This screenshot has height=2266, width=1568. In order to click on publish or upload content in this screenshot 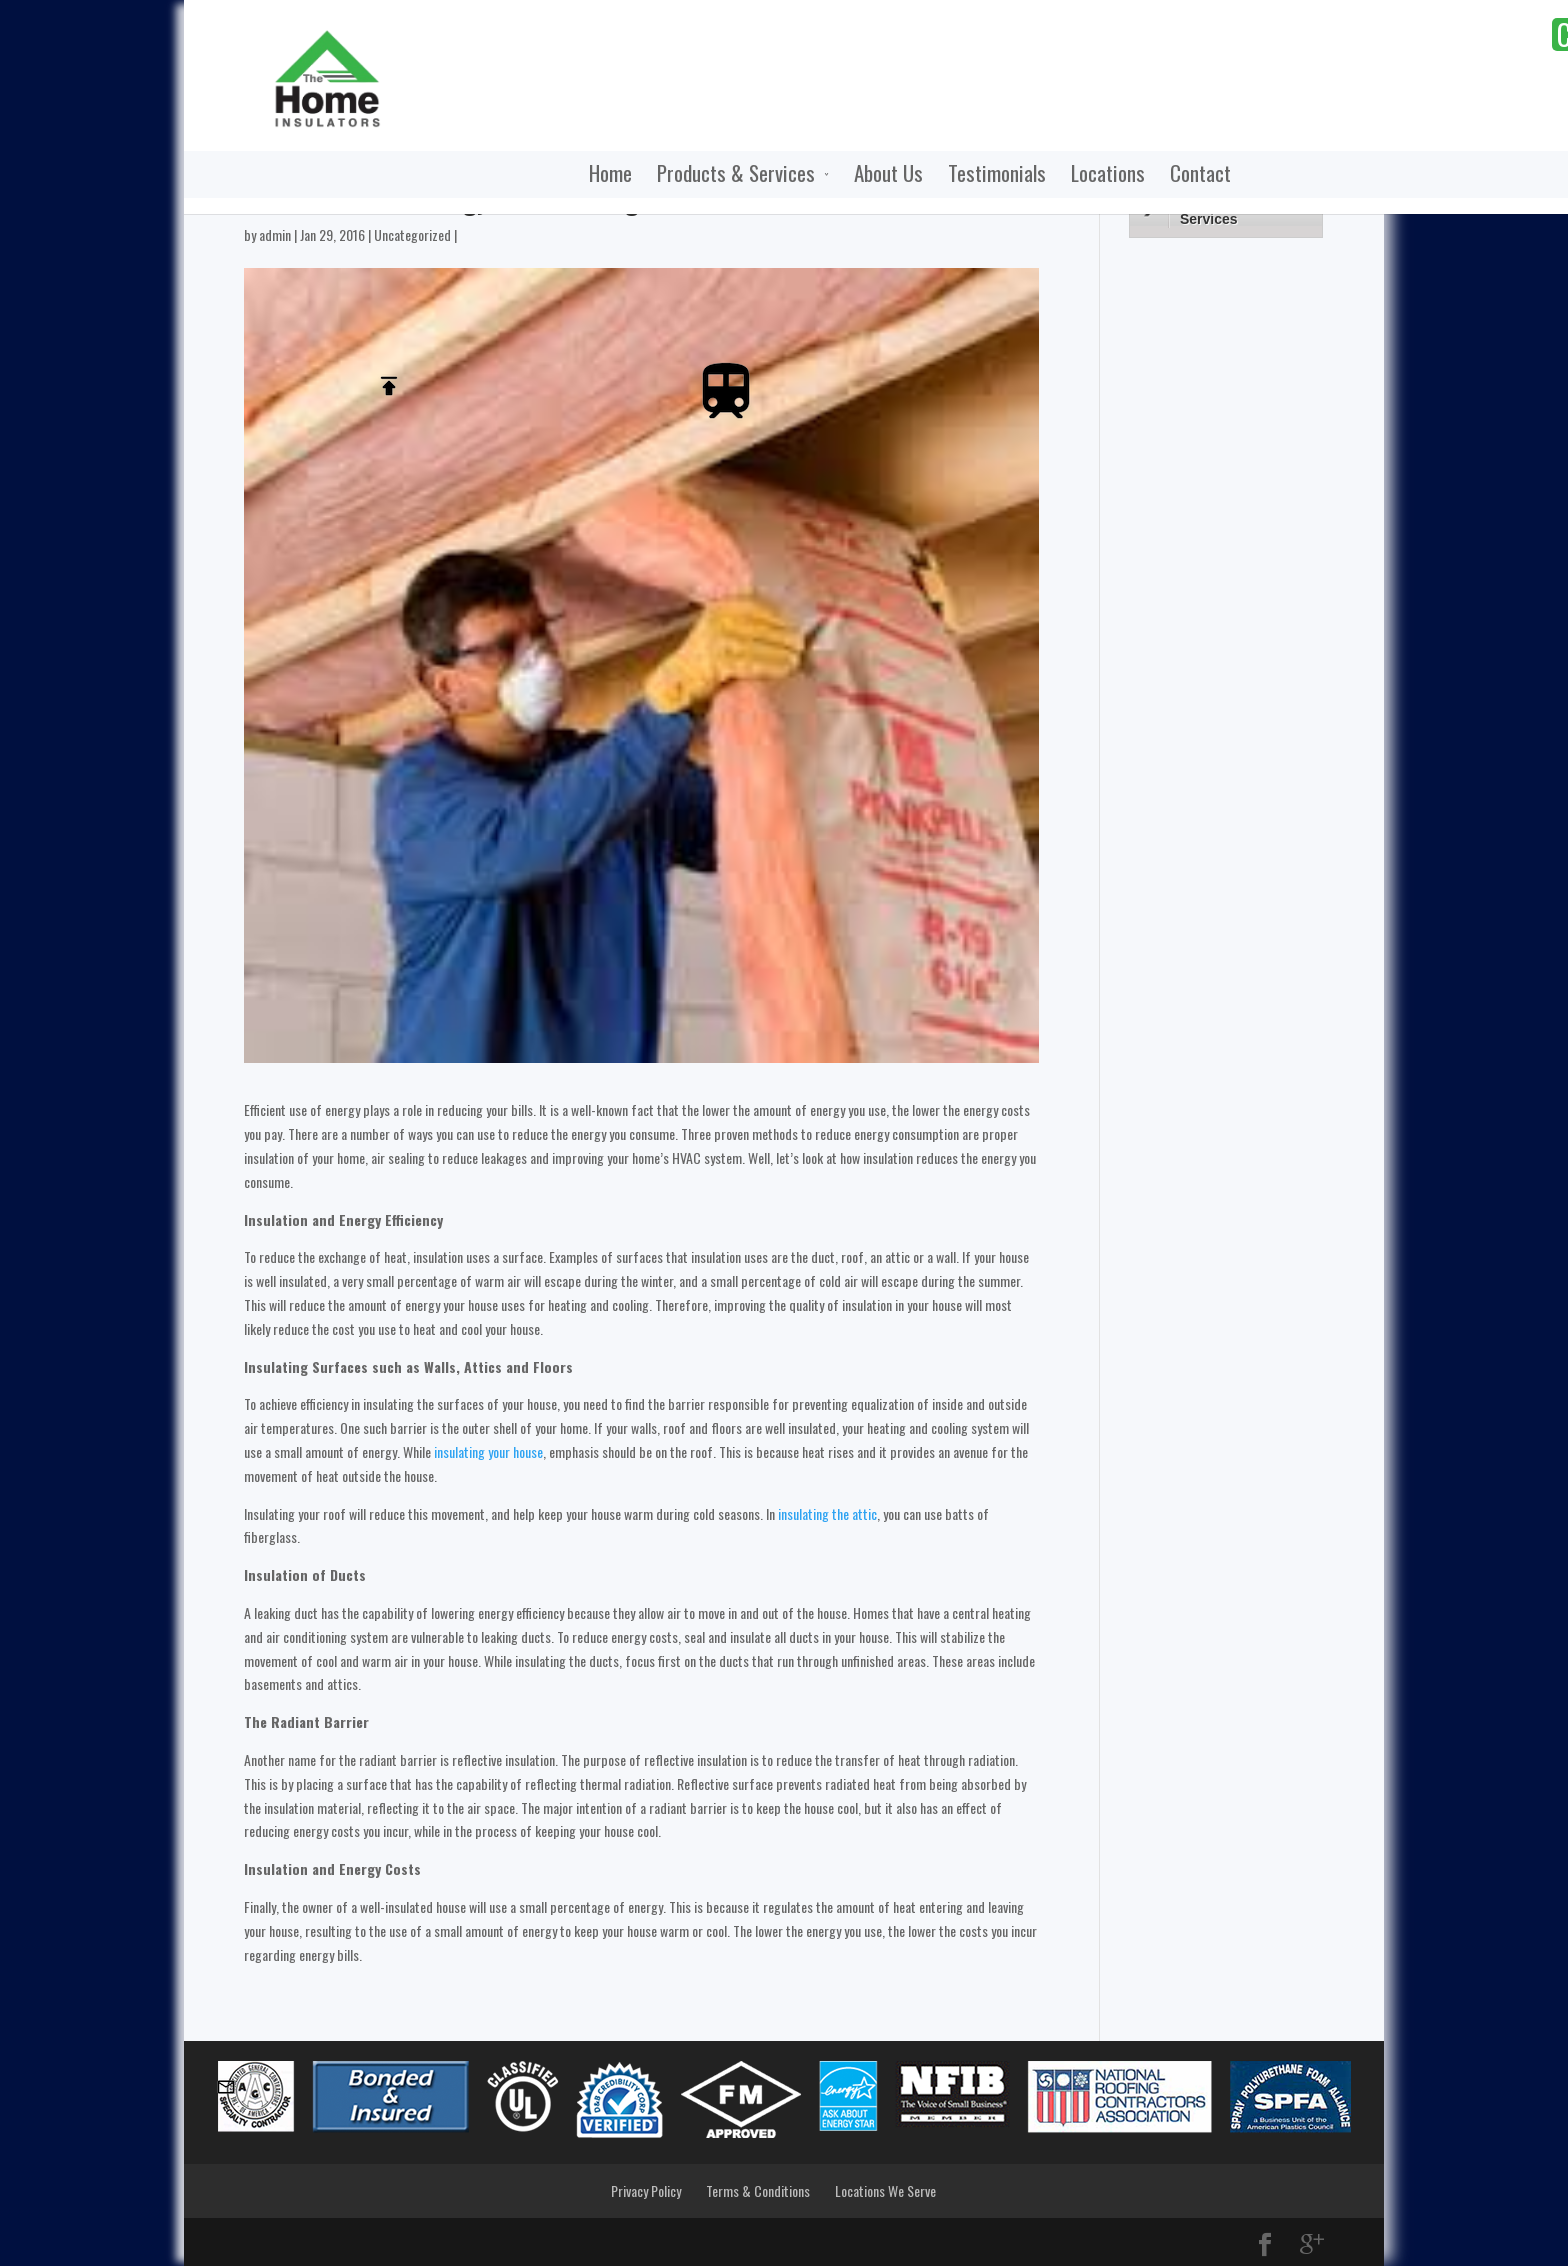, I will do `click(389, 386)`.